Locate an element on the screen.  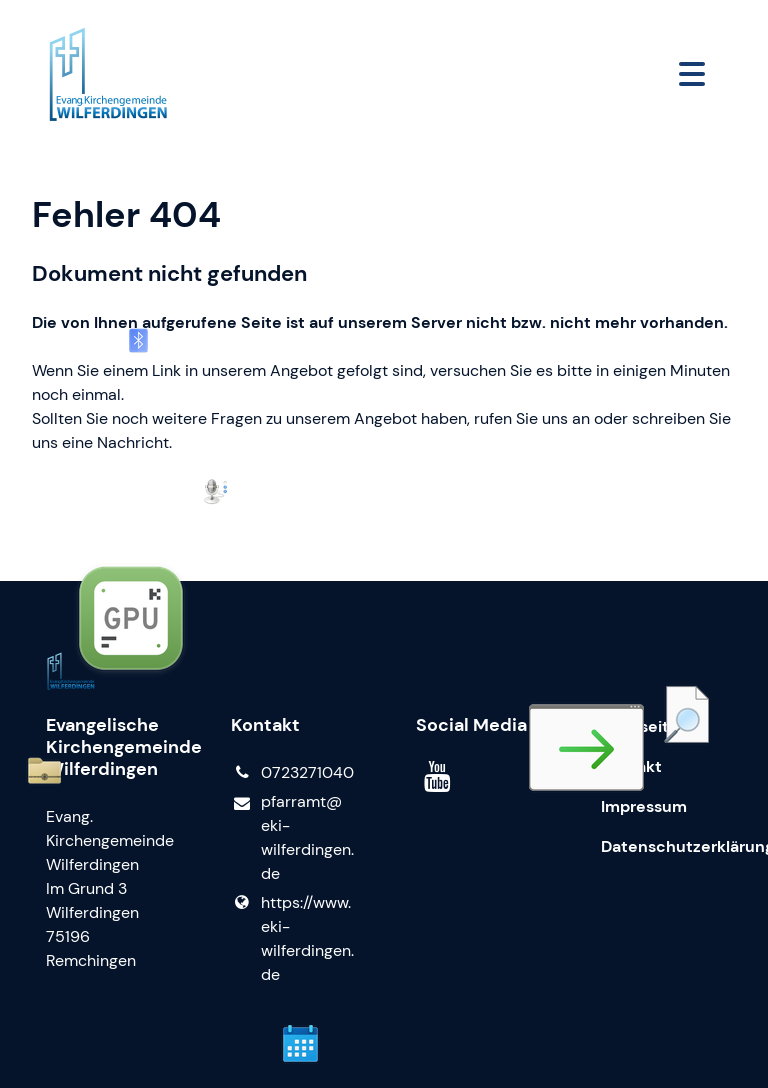
move window to another display or position is located at coordinates (586, 747).